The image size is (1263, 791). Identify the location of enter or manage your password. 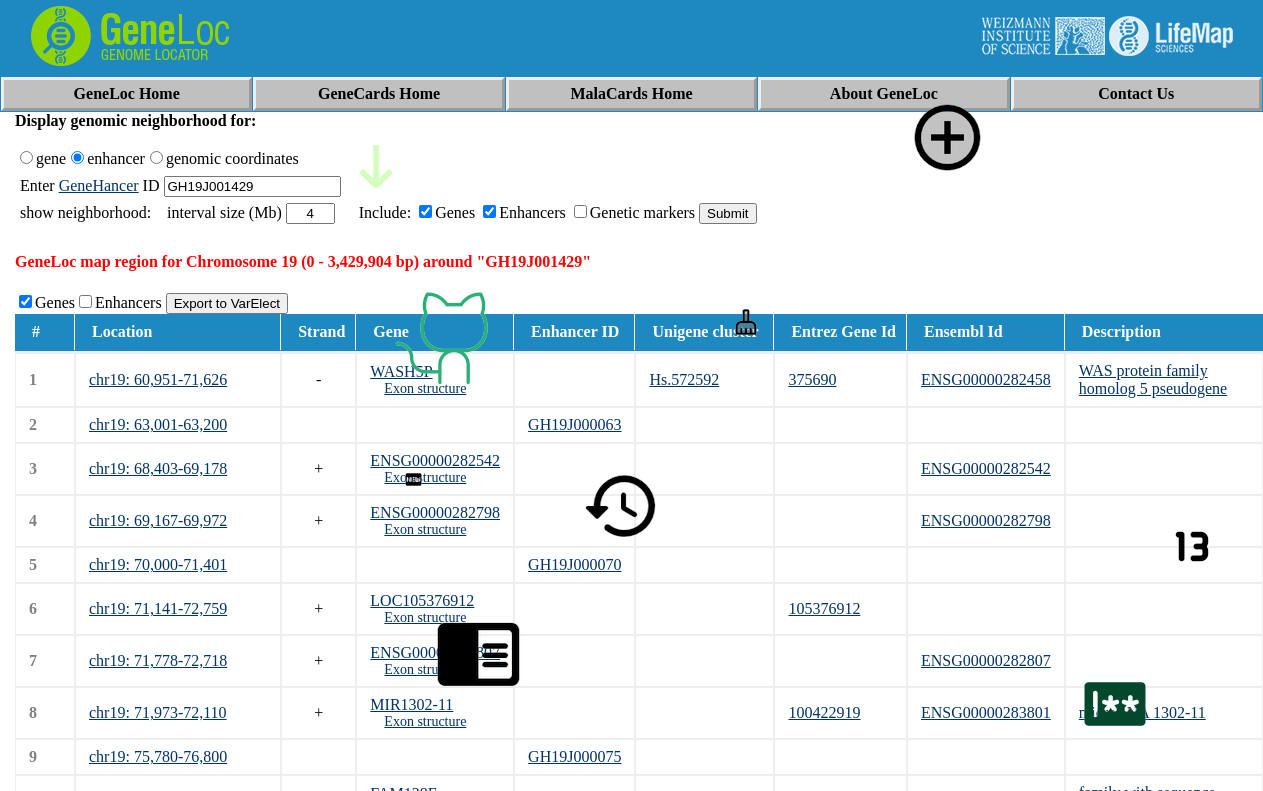
(1115, 704).